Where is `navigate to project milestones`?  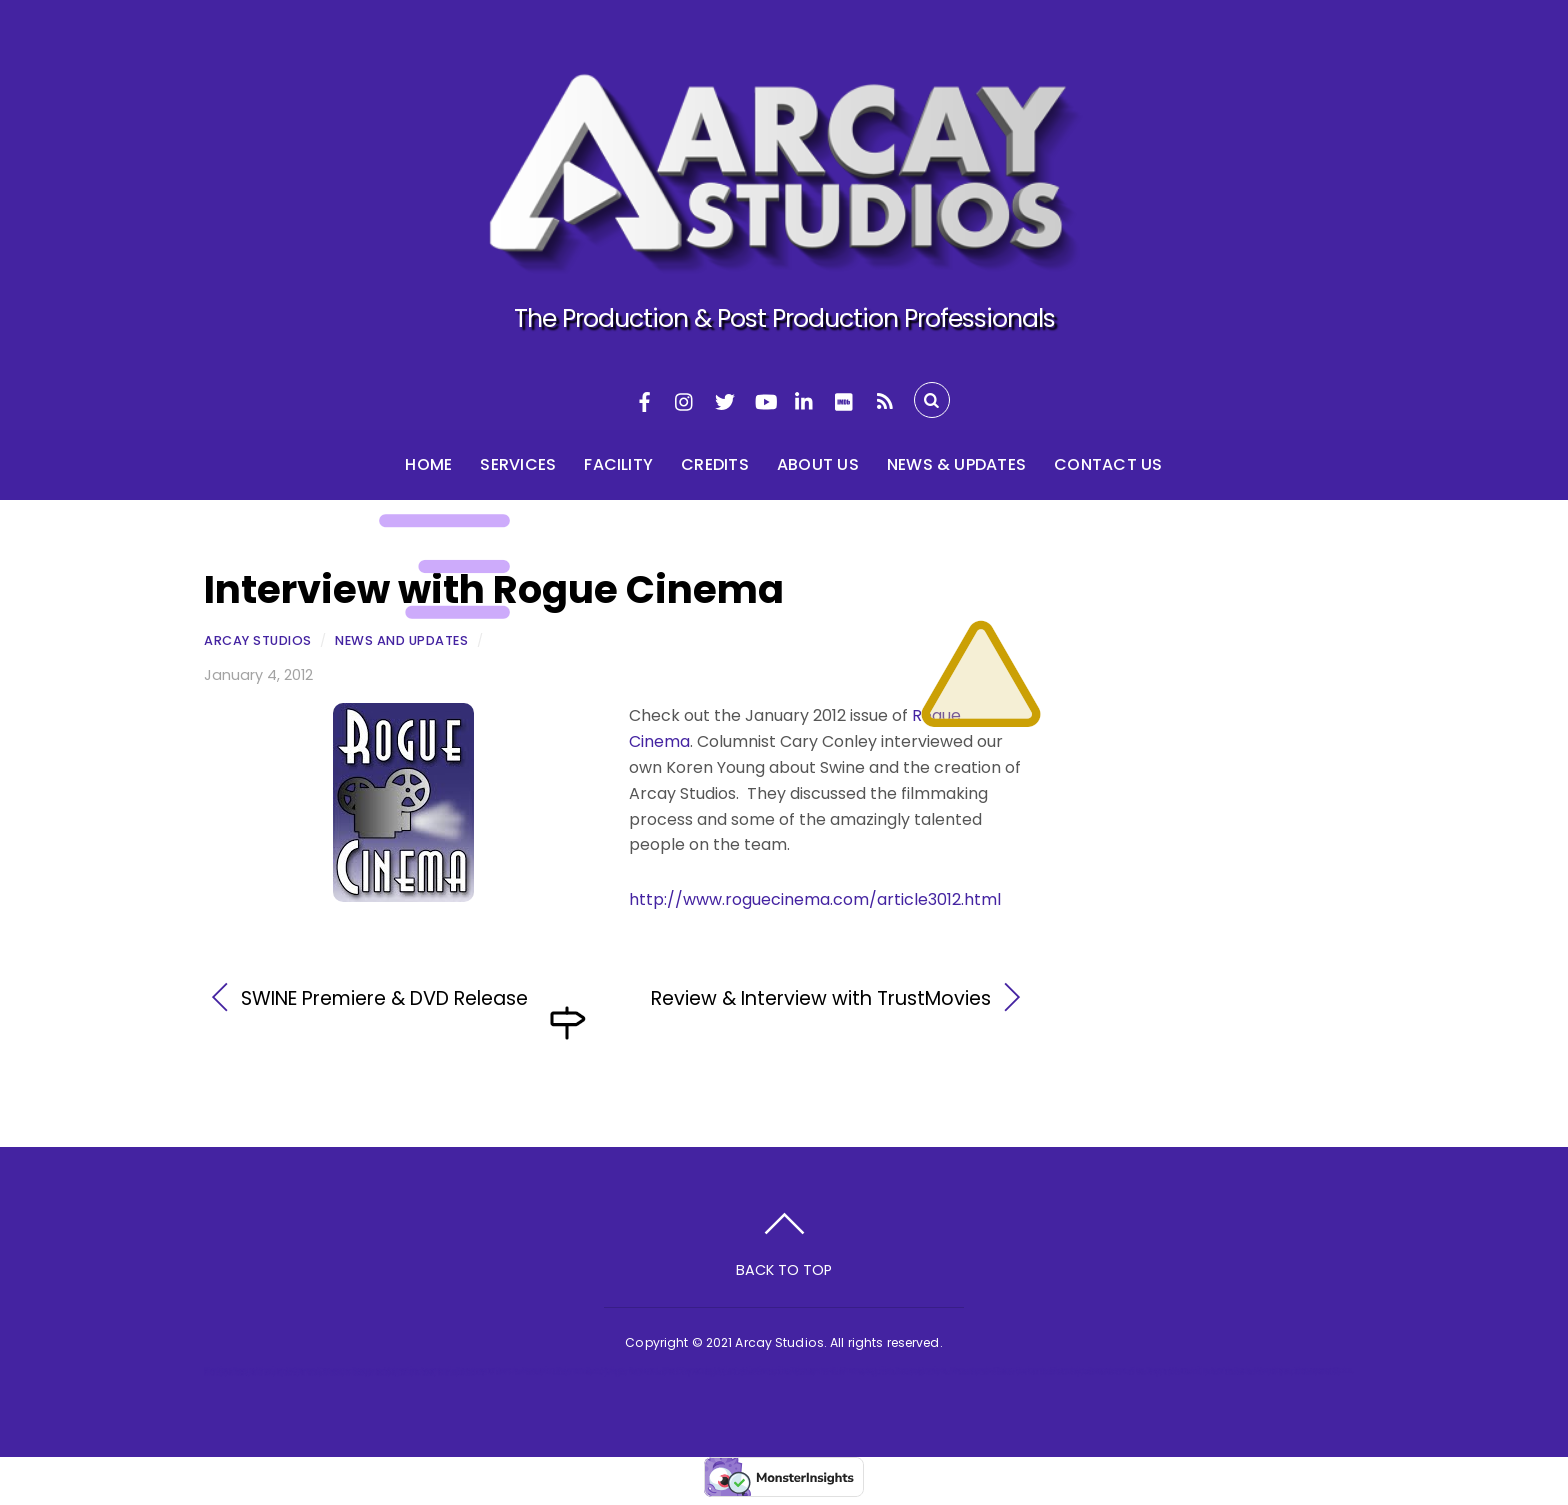
navigate to project milestones is located at coordinates (567, 1023).